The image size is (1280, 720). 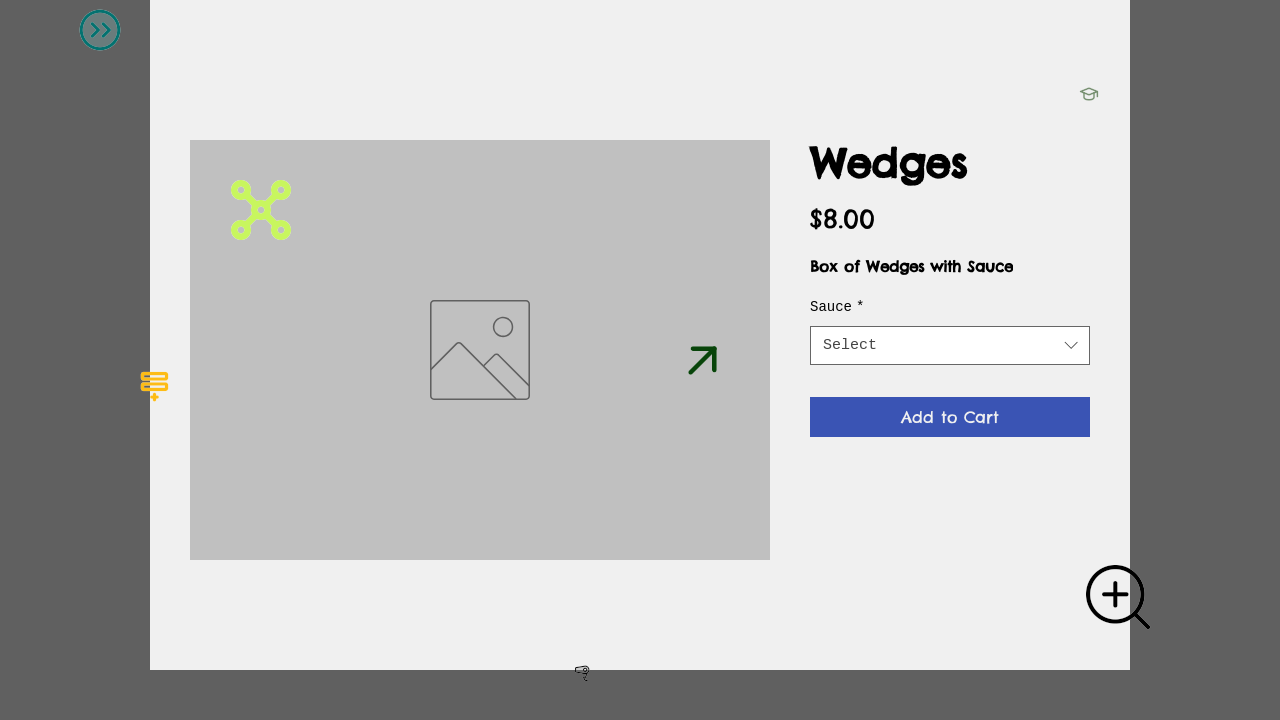 What do you see at coordinates (261, 210) in the screenshot?
I see `view star network topology` at bounding box center [261, 210].